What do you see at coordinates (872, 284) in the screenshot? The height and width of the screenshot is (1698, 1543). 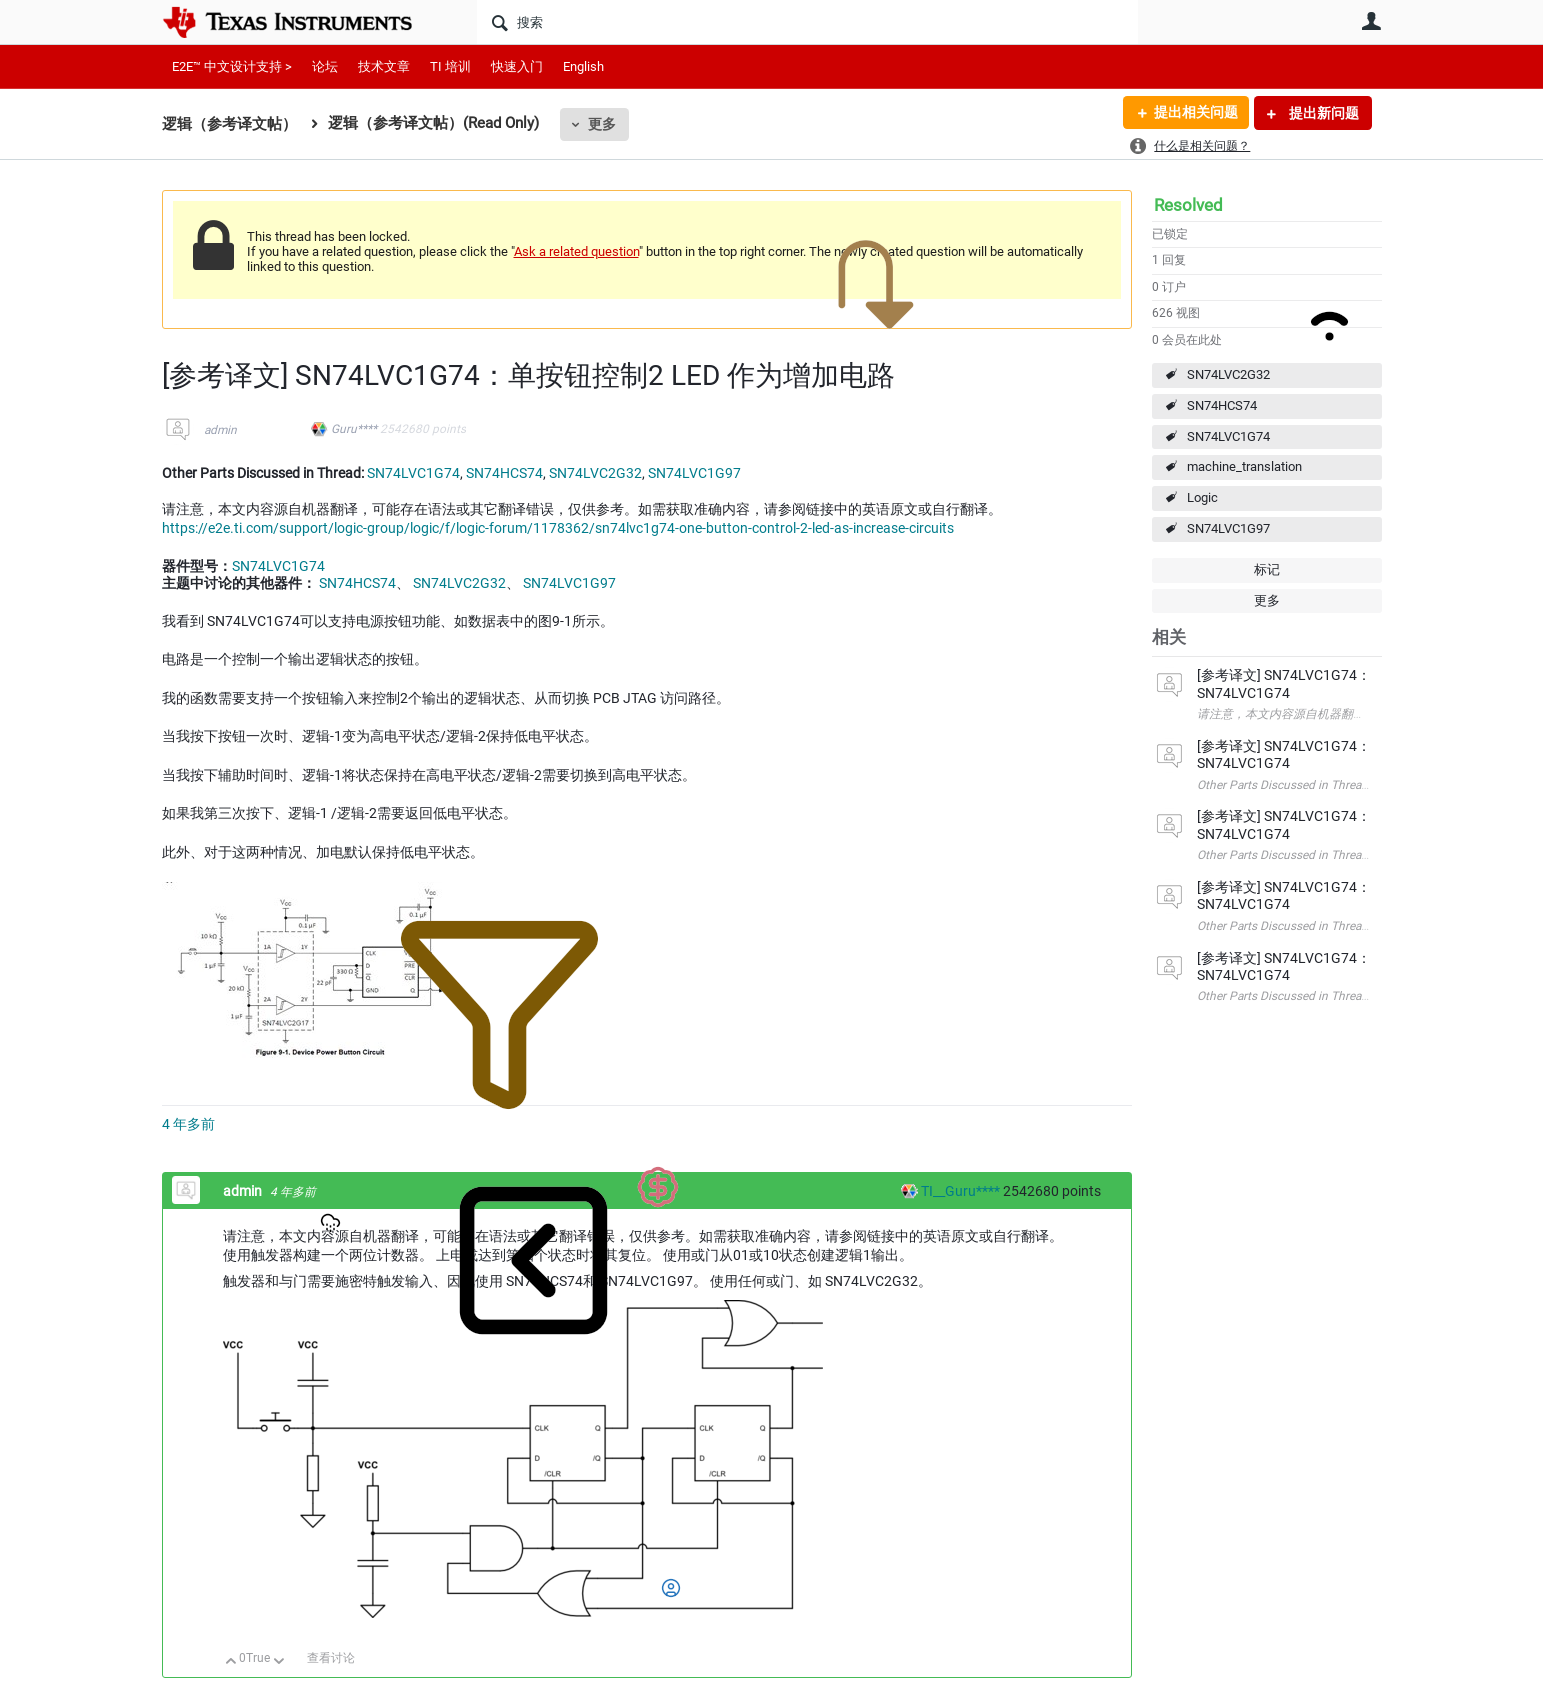 I see `redo or repeat last action` at bounding box center [872, 284].